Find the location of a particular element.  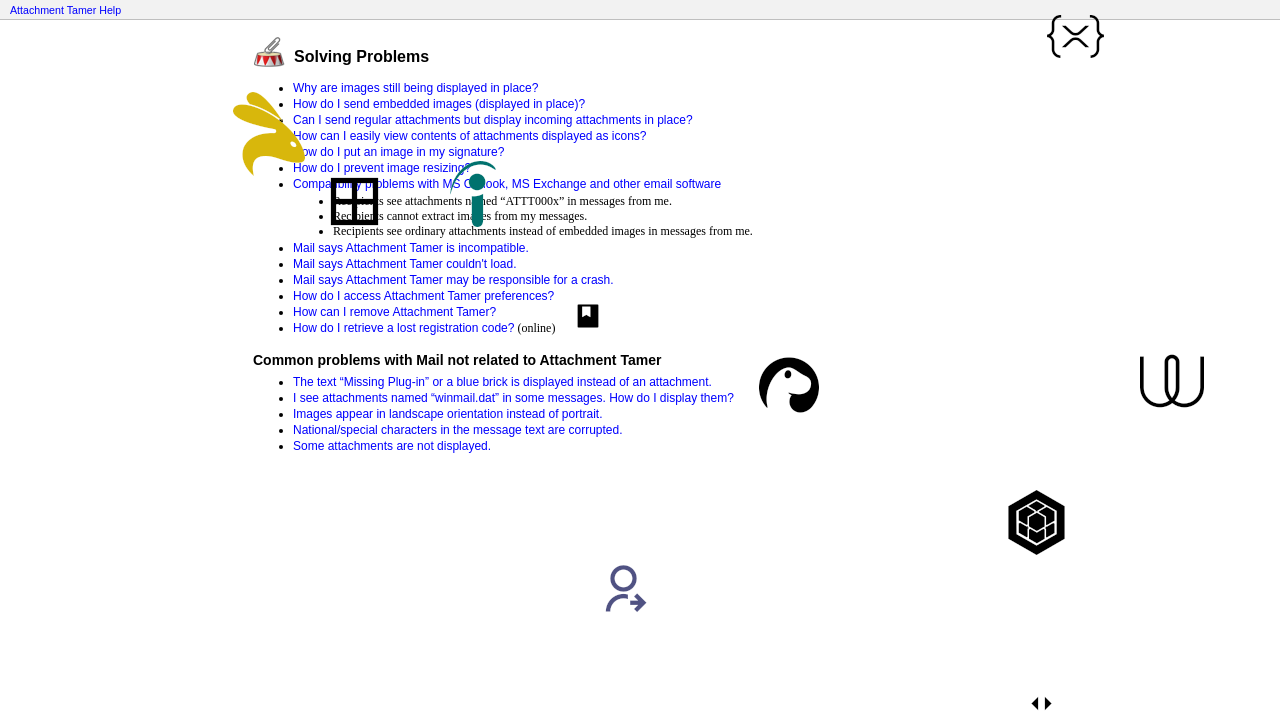

share a user profile with others is located at coordinates (623, 589).